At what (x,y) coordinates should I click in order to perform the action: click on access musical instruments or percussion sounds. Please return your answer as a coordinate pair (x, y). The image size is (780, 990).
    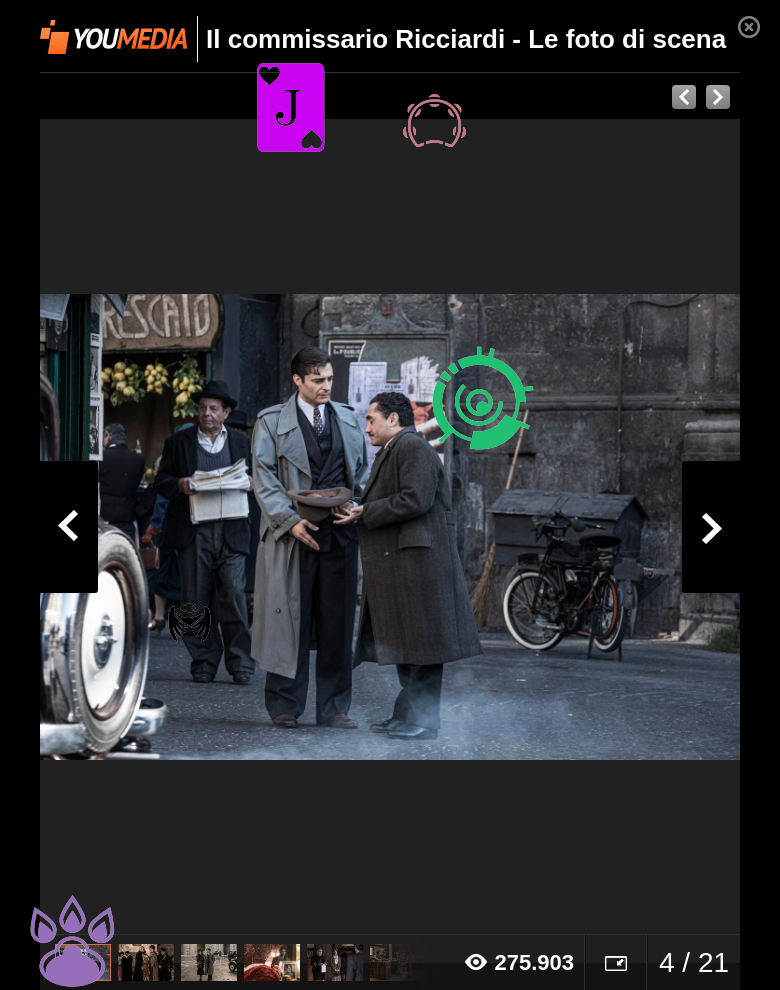
    Looking at the image, I should click on (434, 120).